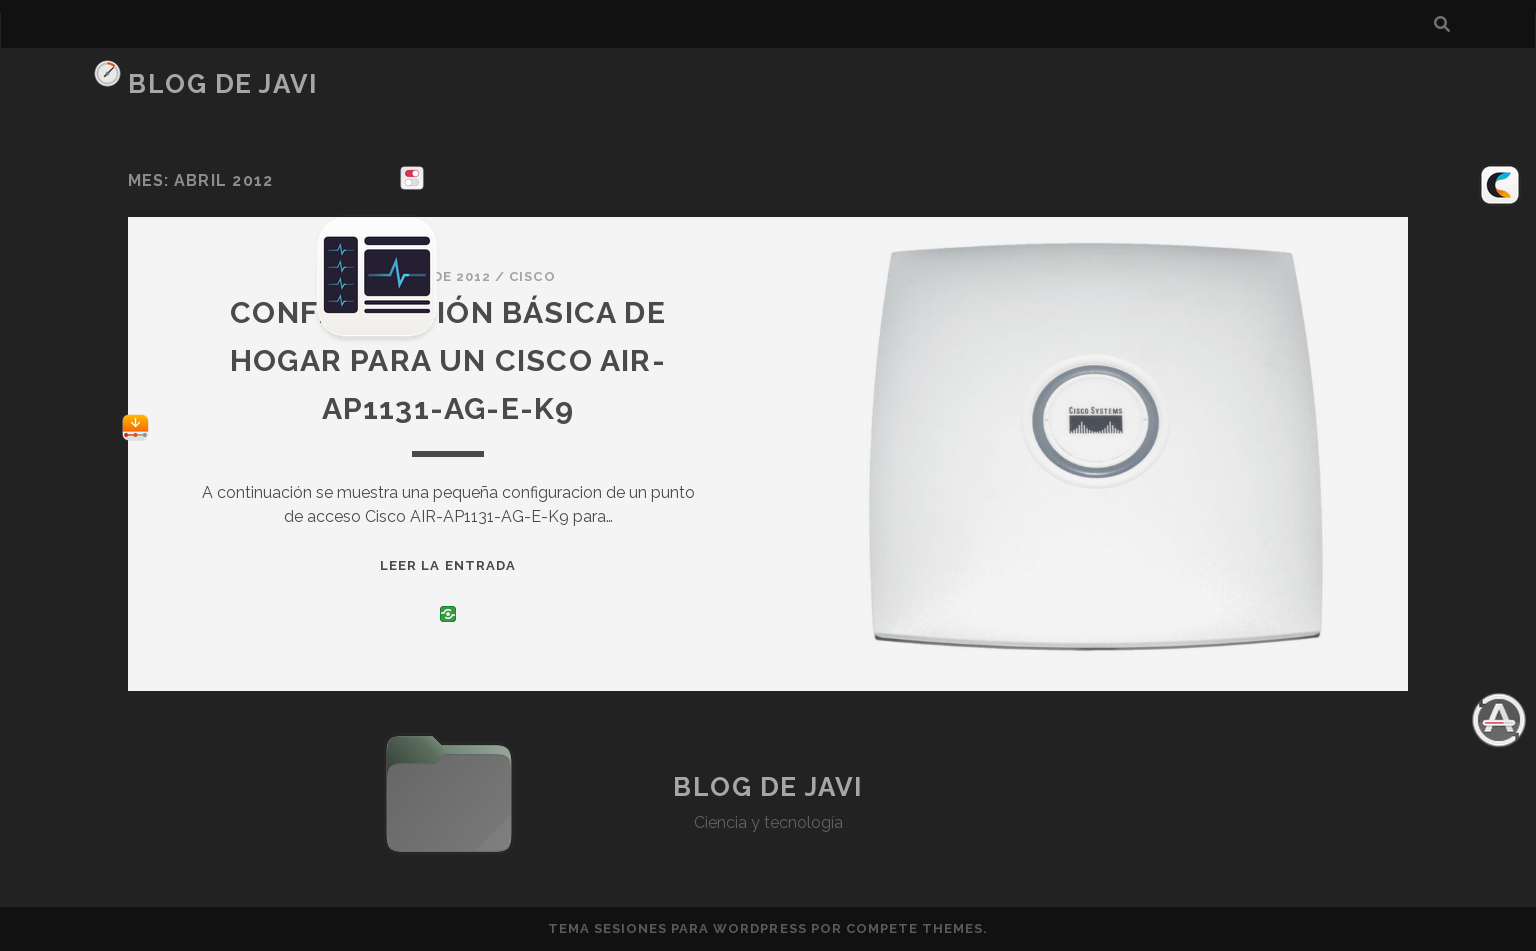  I want to click on open ubiquity installer application, so click(135, 427).